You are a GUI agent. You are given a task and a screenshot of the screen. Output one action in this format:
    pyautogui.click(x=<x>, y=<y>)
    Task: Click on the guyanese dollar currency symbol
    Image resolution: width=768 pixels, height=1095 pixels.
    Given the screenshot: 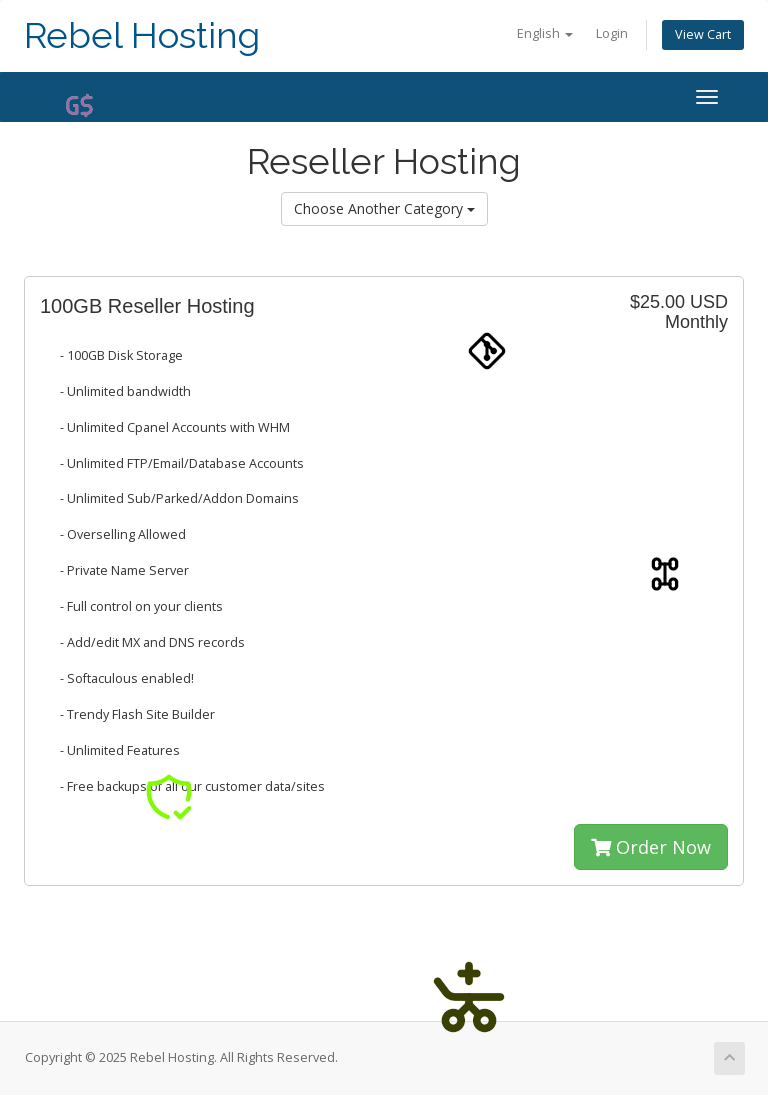 What is the action you would take?
    pyautogui.click(x=79, y=105)
    